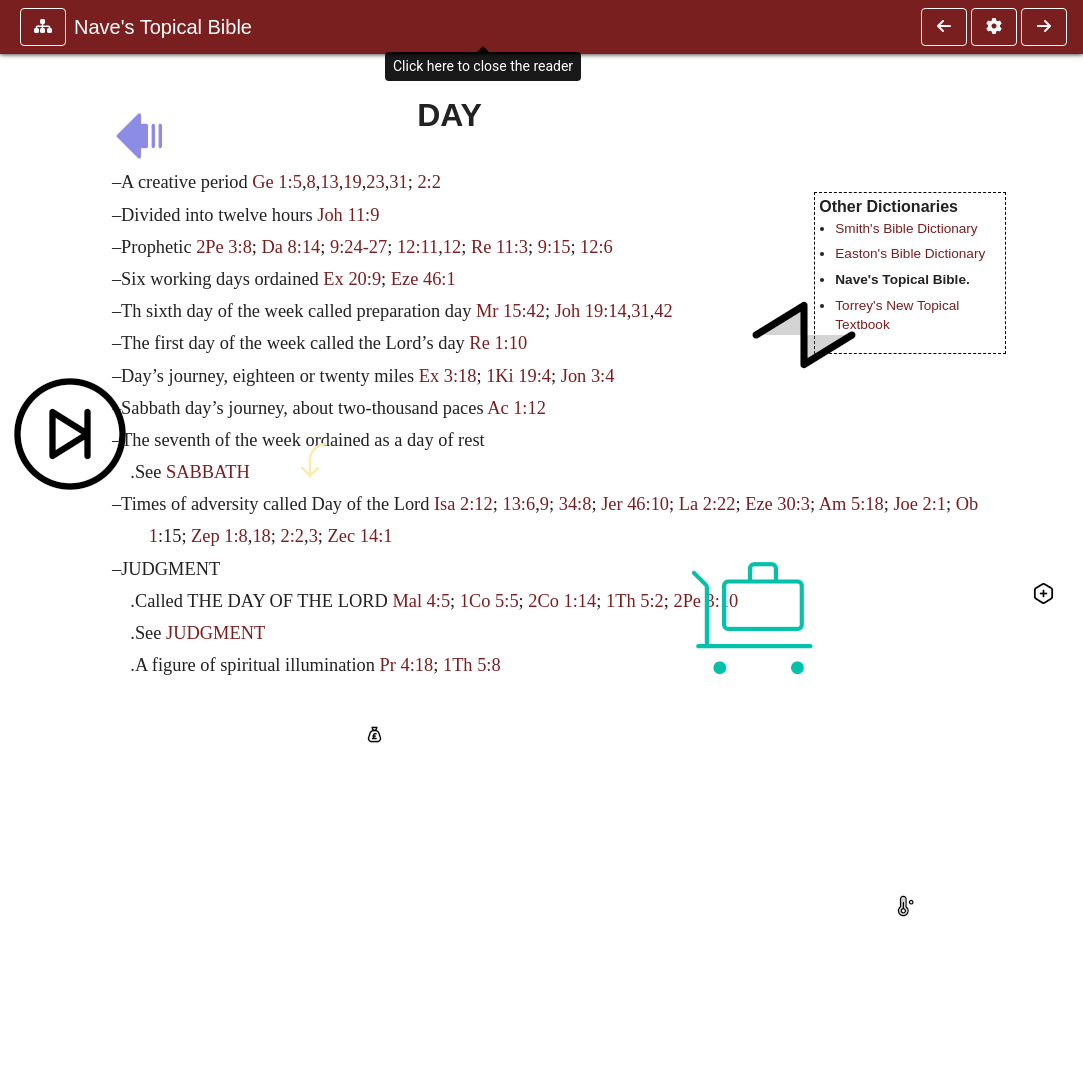 The width and height of the screenshot is (1083, 1080). Describe the element at coordinates (314, 460) in the screenshot. I see `go back and down in navigation` at that location.